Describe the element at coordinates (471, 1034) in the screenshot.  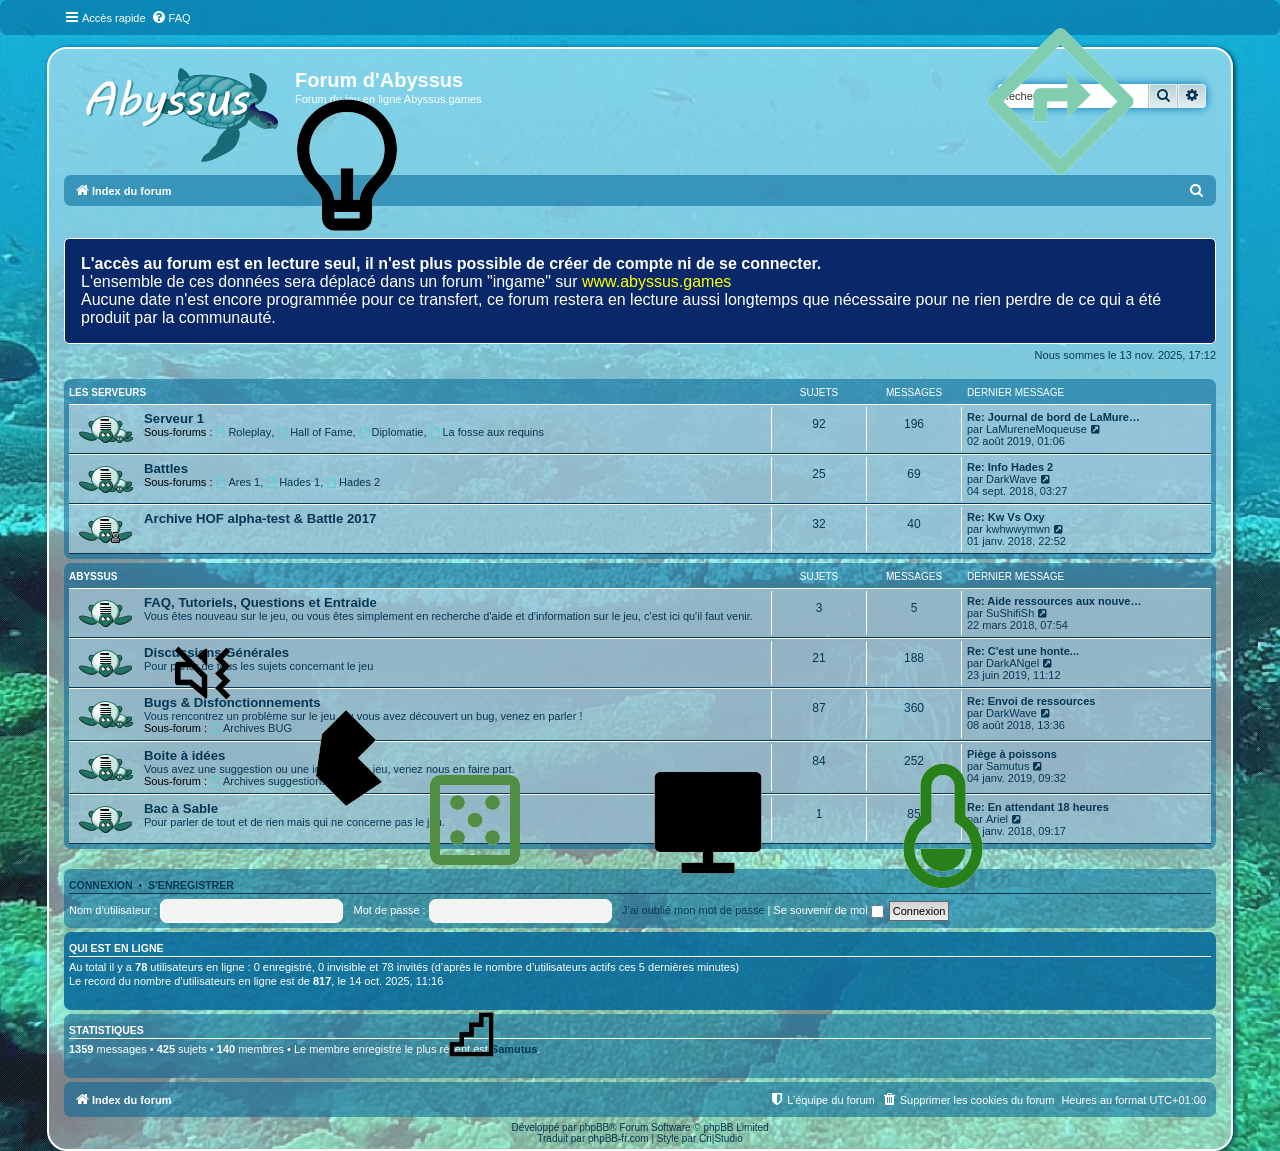
I see `indicates stairs or stairway access` at that location.